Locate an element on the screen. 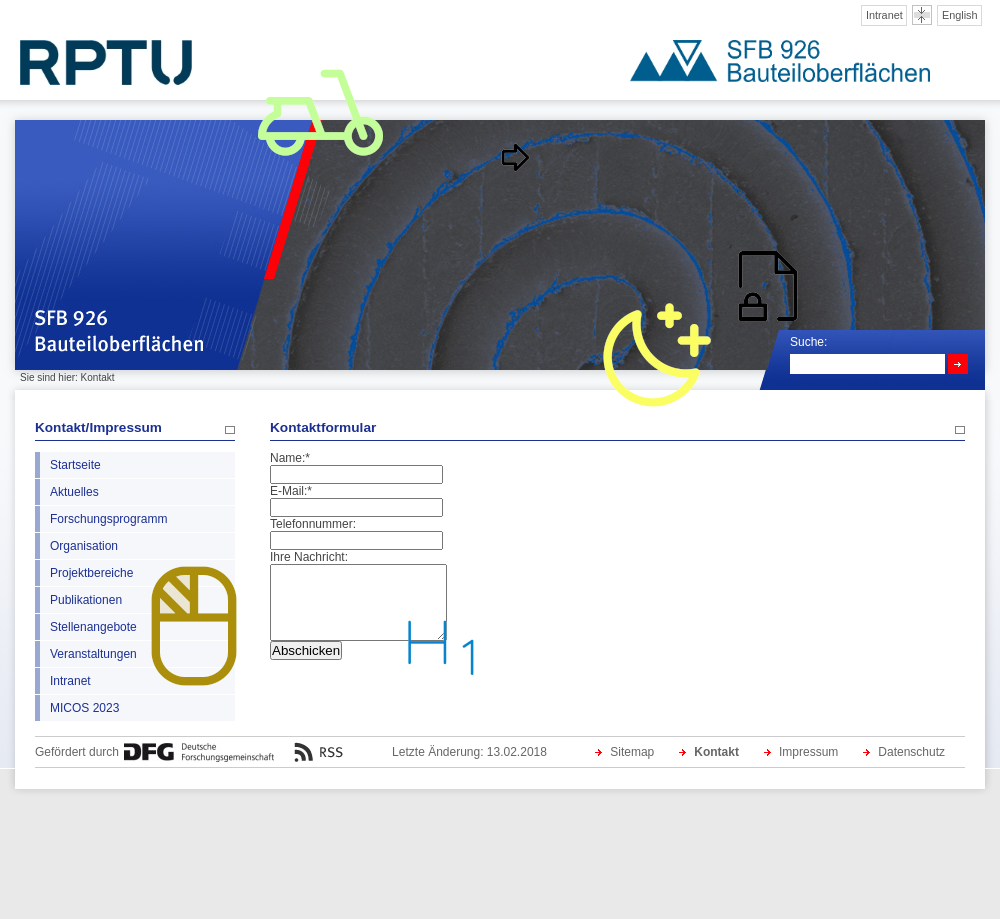  select moped or scooter delivery option is located at coordinates (320, 116).